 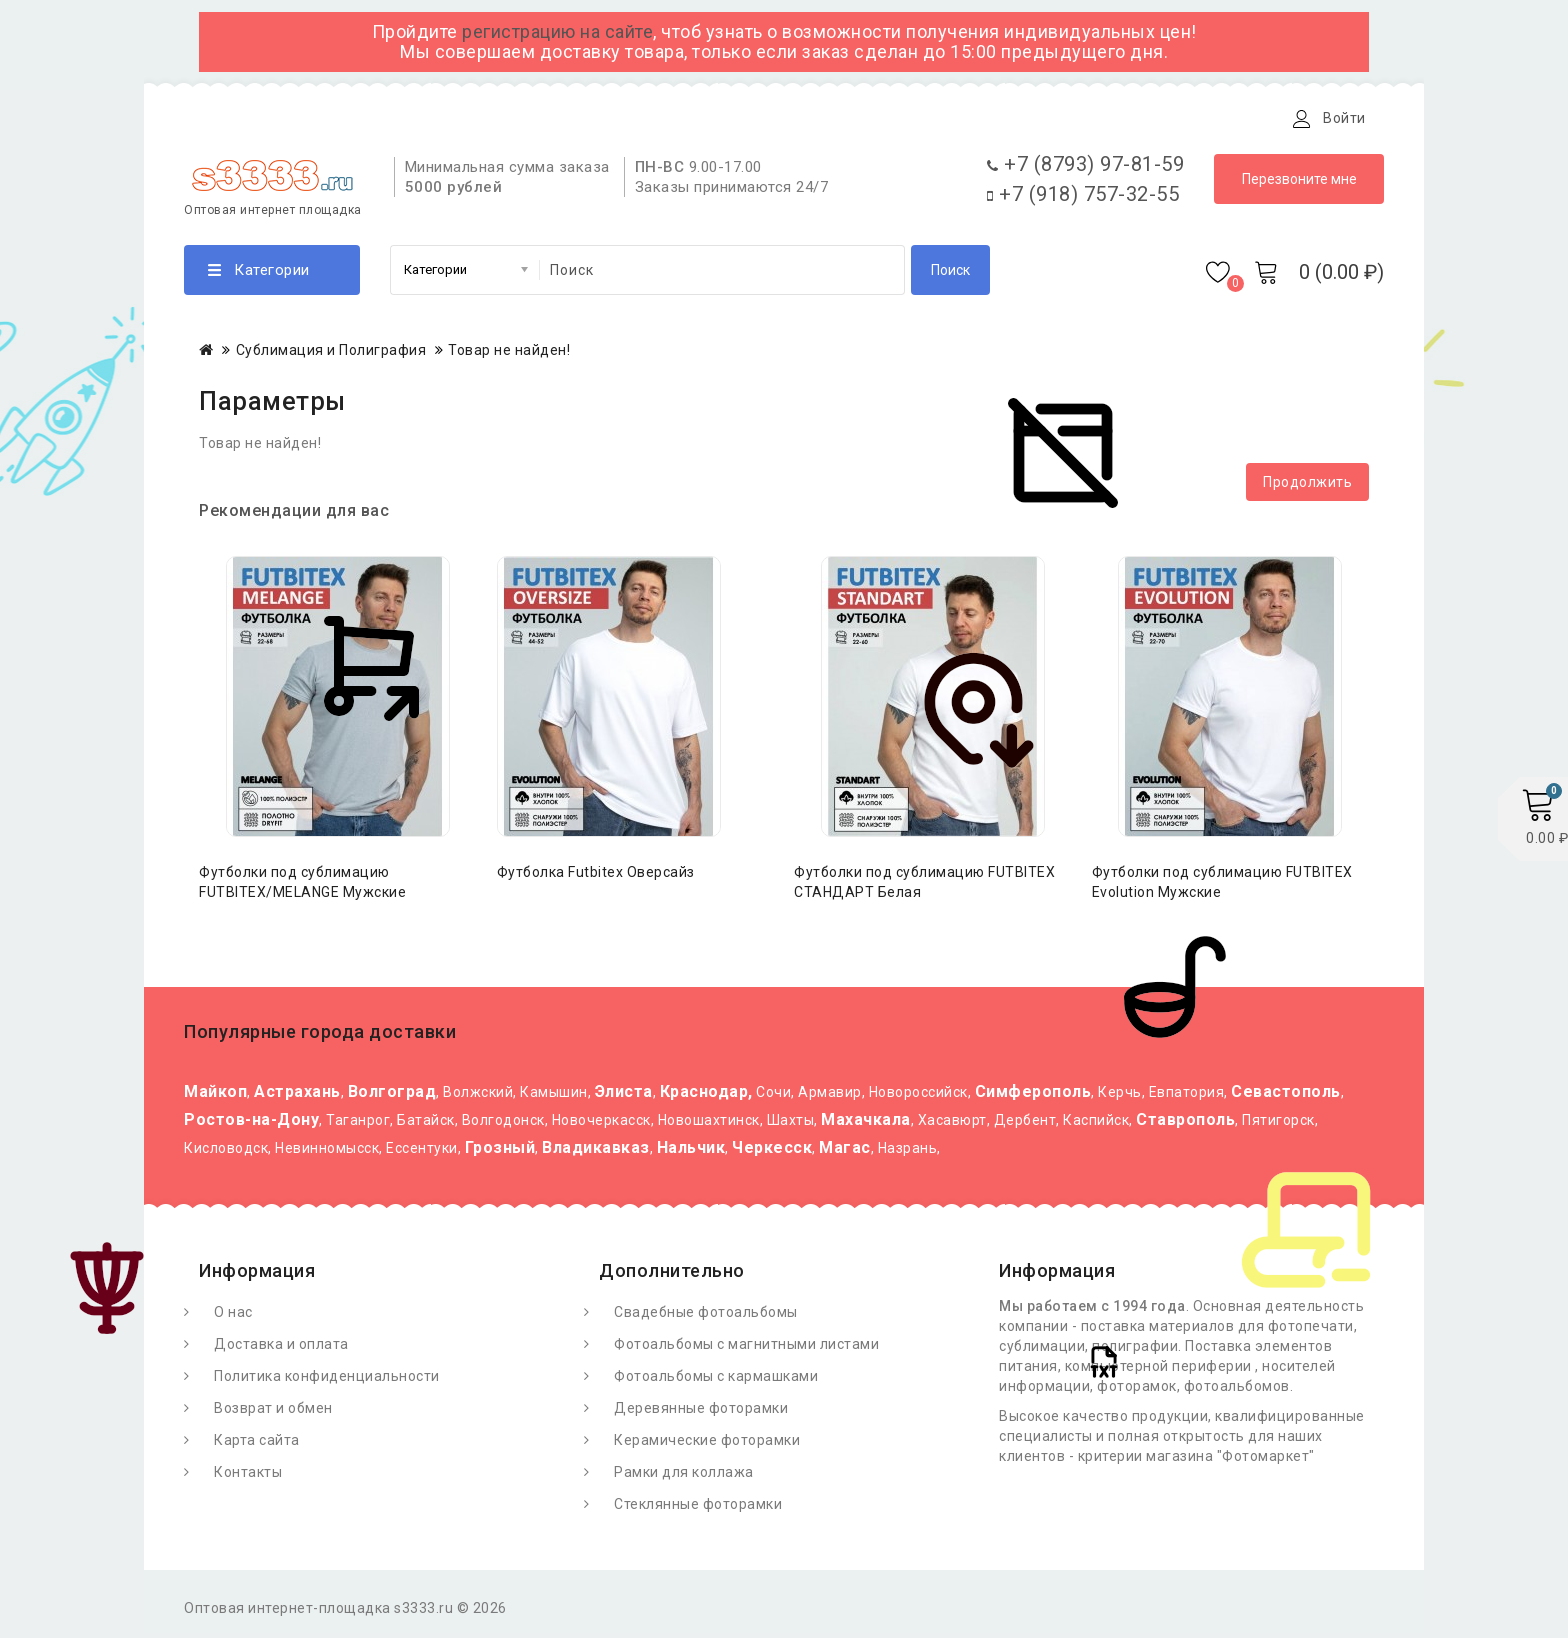 What do you see at coordinates (1306, 1230) in the screenshot?
I see `remove a script or code file` at bounding box center [1306, 1230].